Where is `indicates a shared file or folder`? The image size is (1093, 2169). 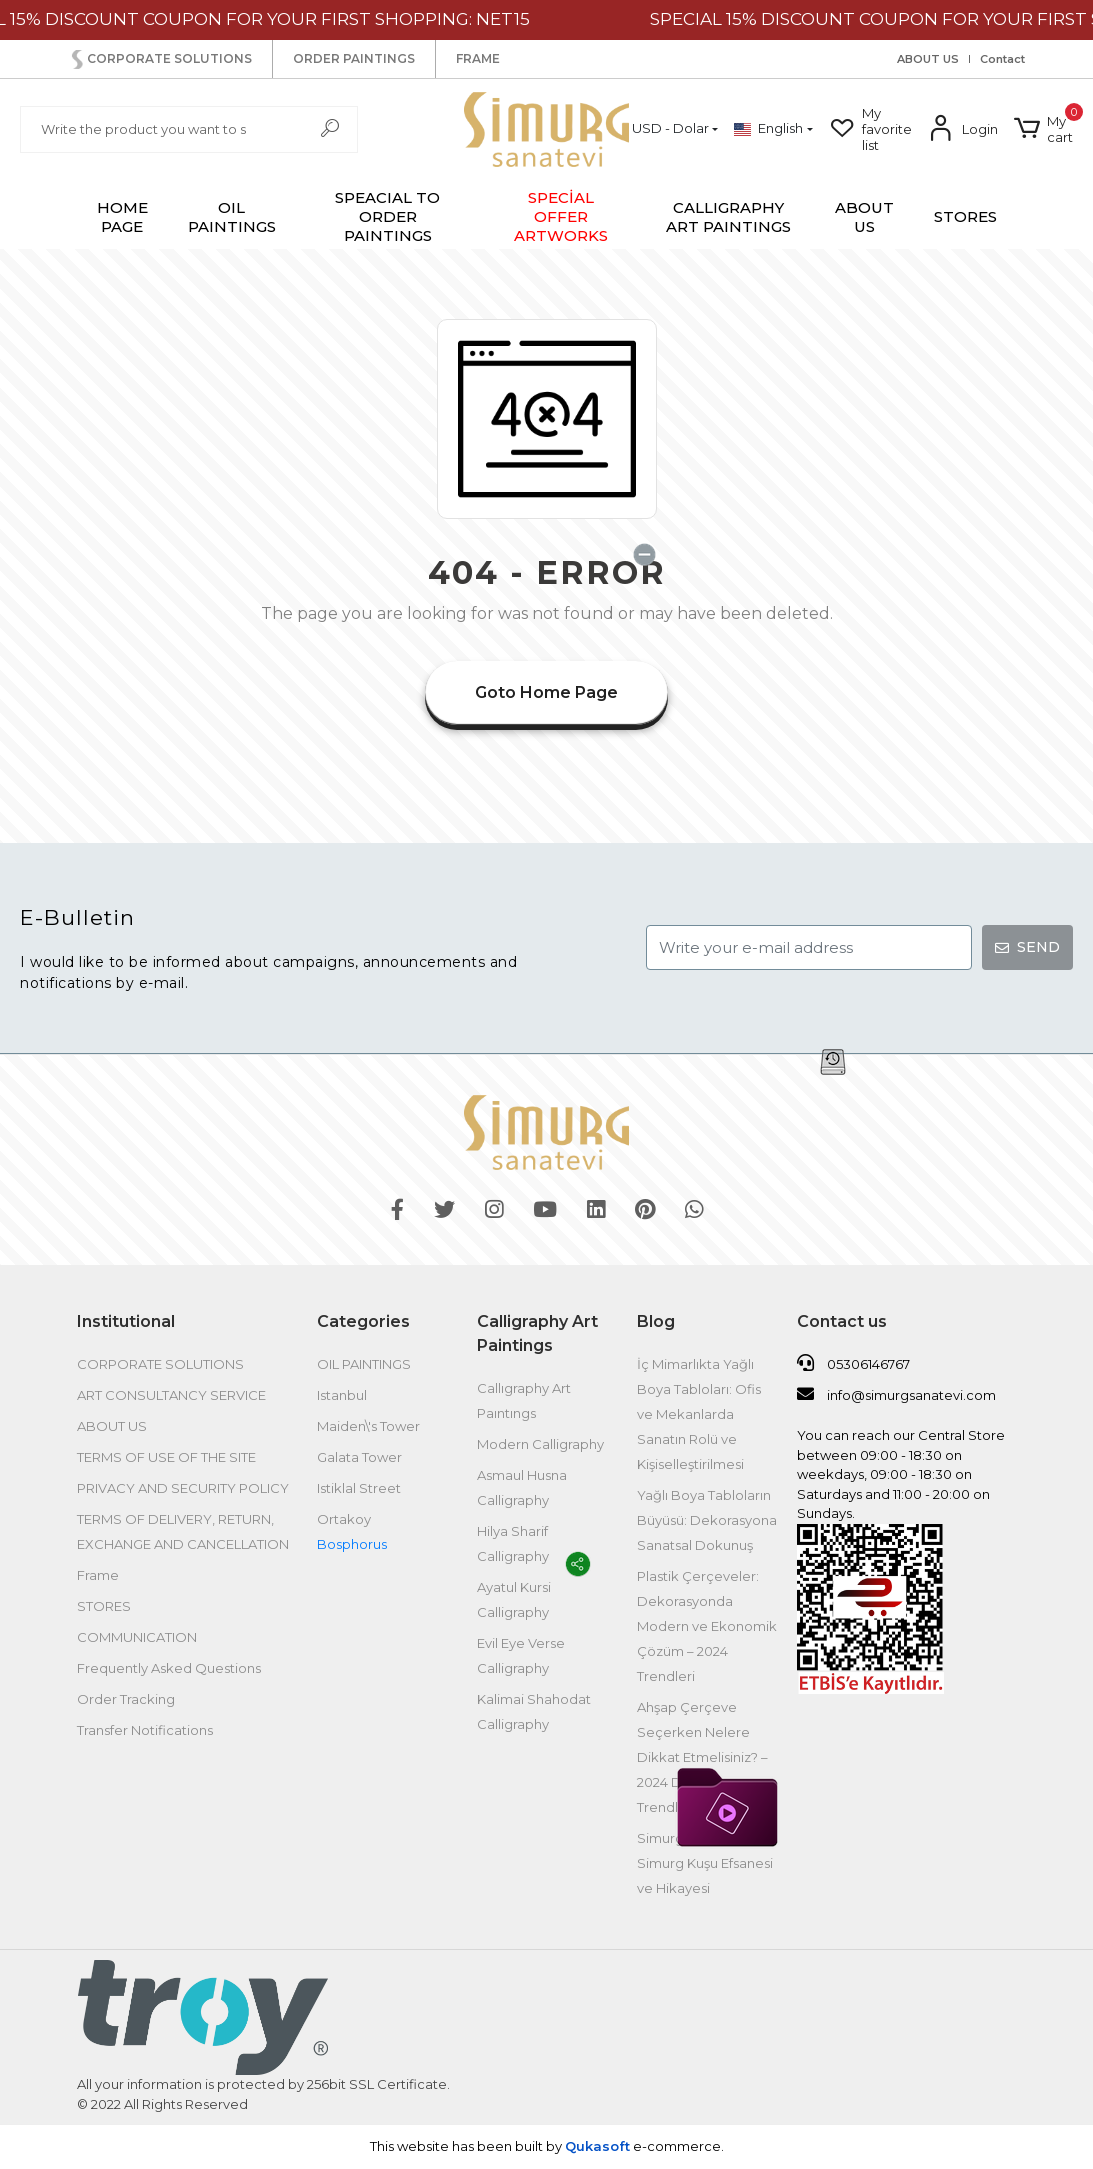
indicates a shared file or folder is located at coordinates (578, 1564).